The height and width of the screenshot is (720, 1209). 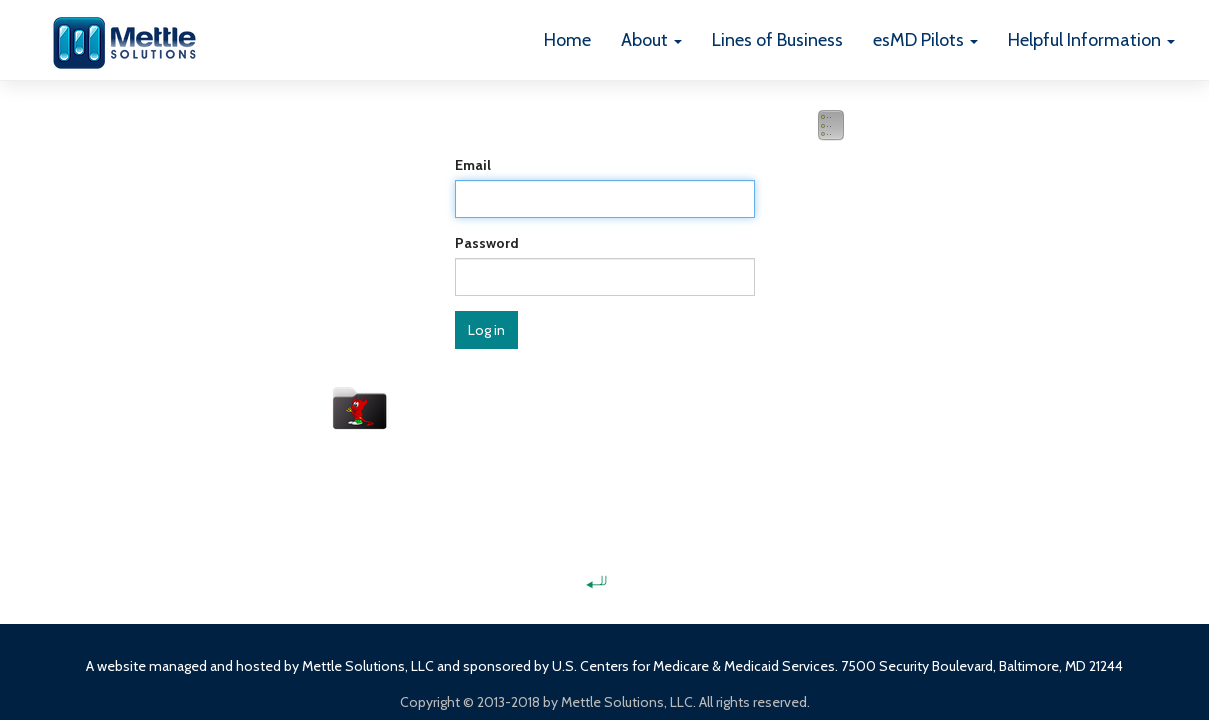 What do you see at coordinates (596, 582) in the screenshot?
I see `reply to all recipients of an email` at bounding box center [596, 582].